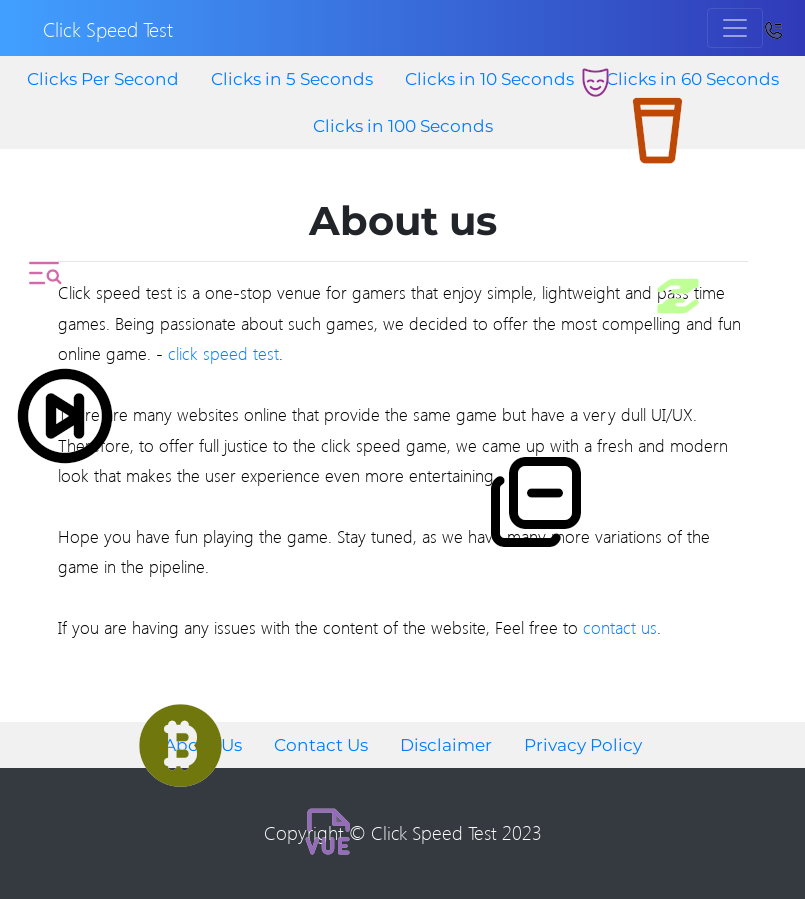  What do you see at coordinates (328, 833) in the screenshot?
I see `a Vue.js file in your project` at bounding box center [328, 833].